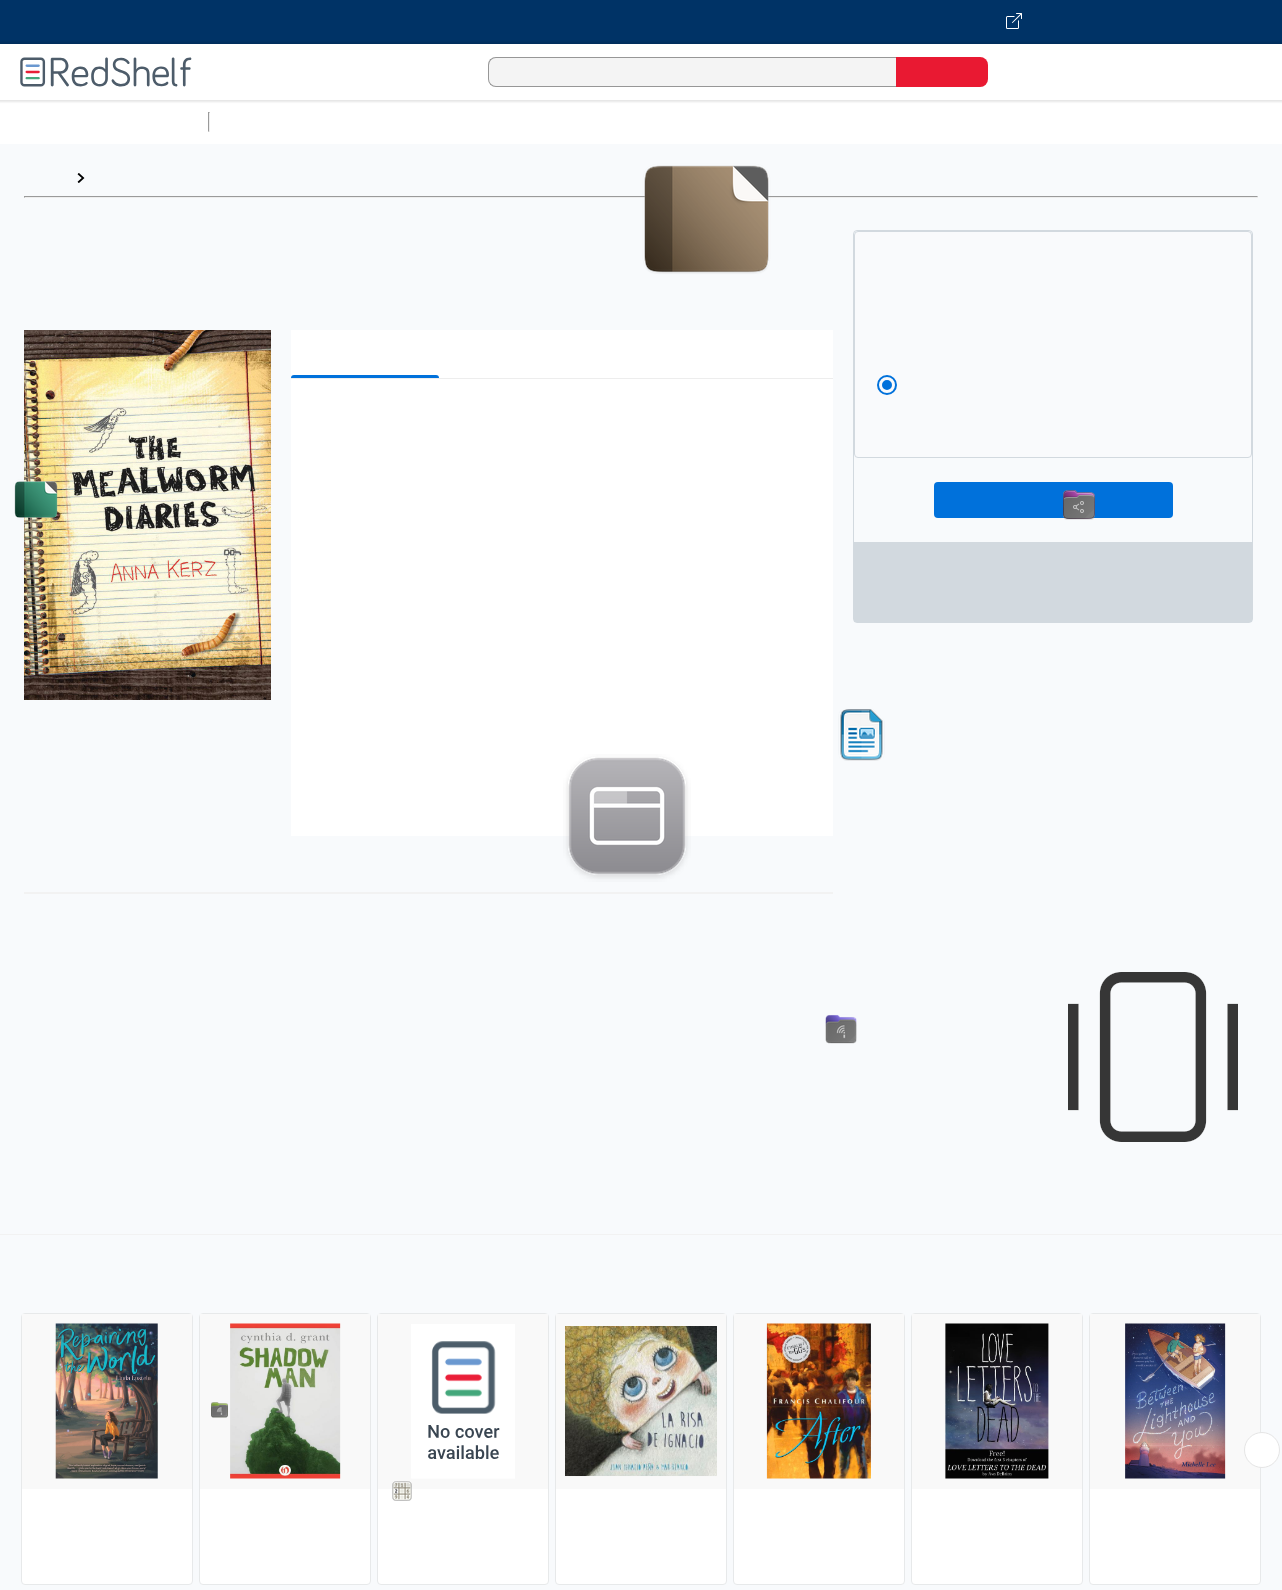  What do you see at coordinates (627, 818) in the screenshot?
I see `customize window decoration and title bar appearance` at bounding box center [627, 818].